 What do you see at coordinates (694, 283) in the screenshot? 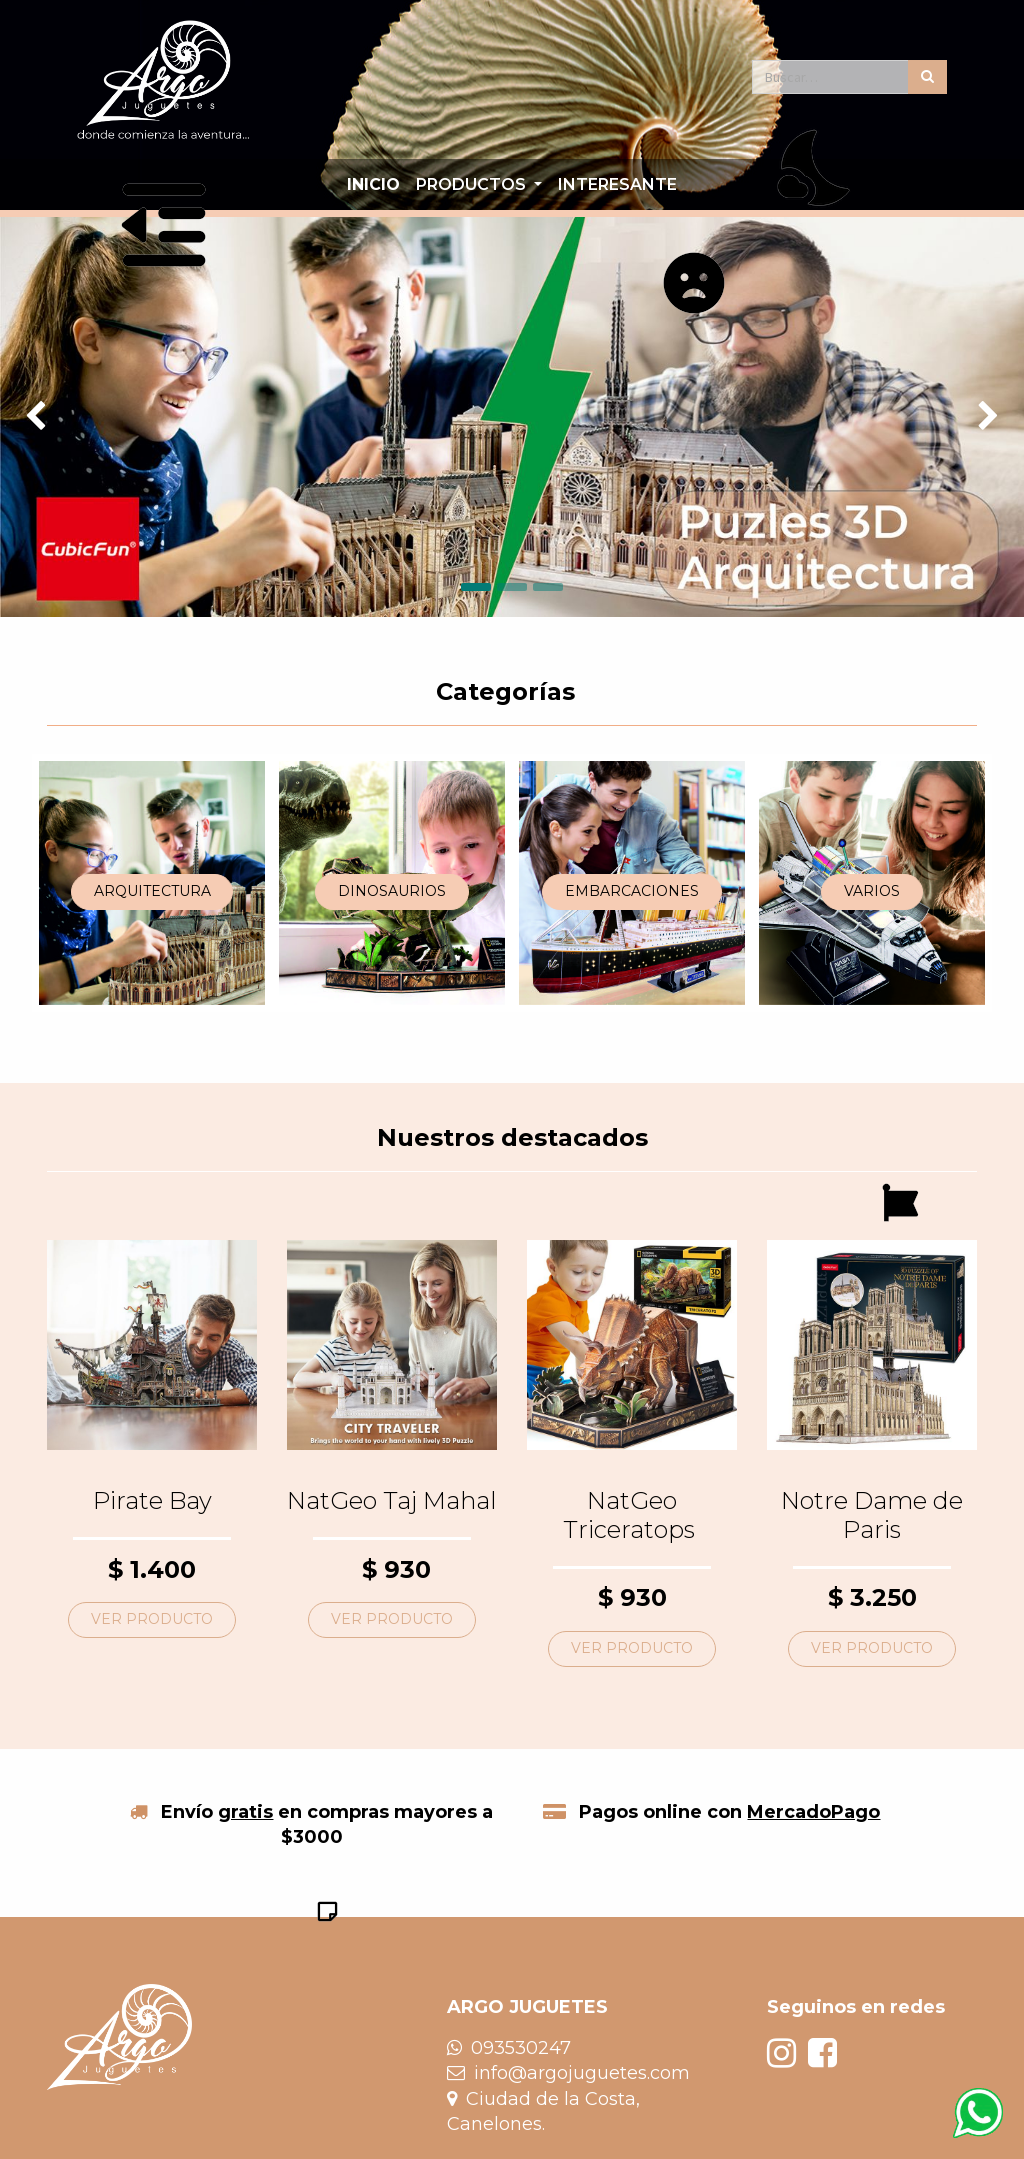
I see `submit negative feedback or rating` at bounding box center [694, 283].